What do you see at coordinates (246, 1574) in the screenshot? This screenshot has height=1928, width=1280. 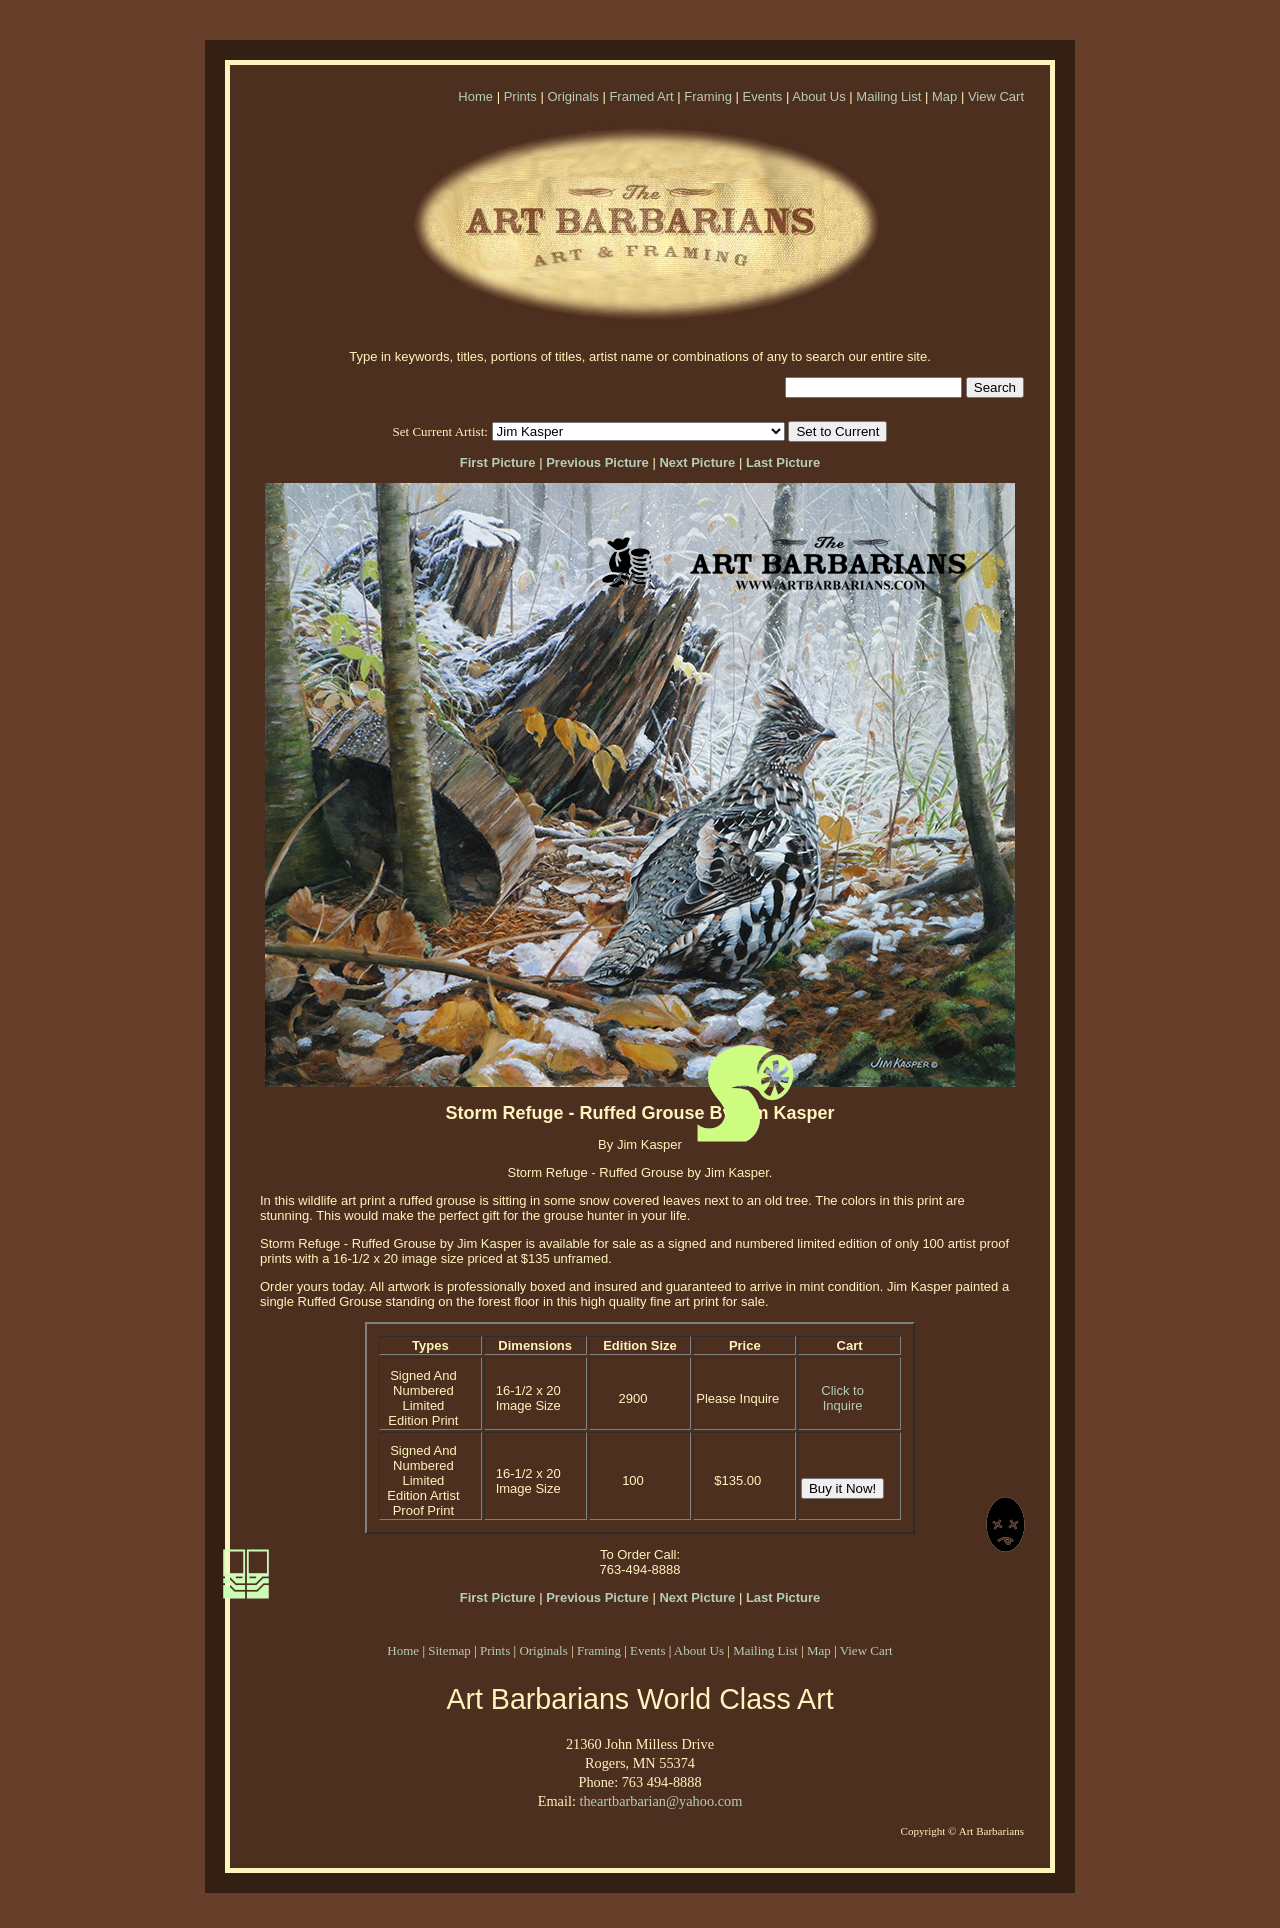 I see `access public transit or bus schedule` at bounding box center [246, 1574].